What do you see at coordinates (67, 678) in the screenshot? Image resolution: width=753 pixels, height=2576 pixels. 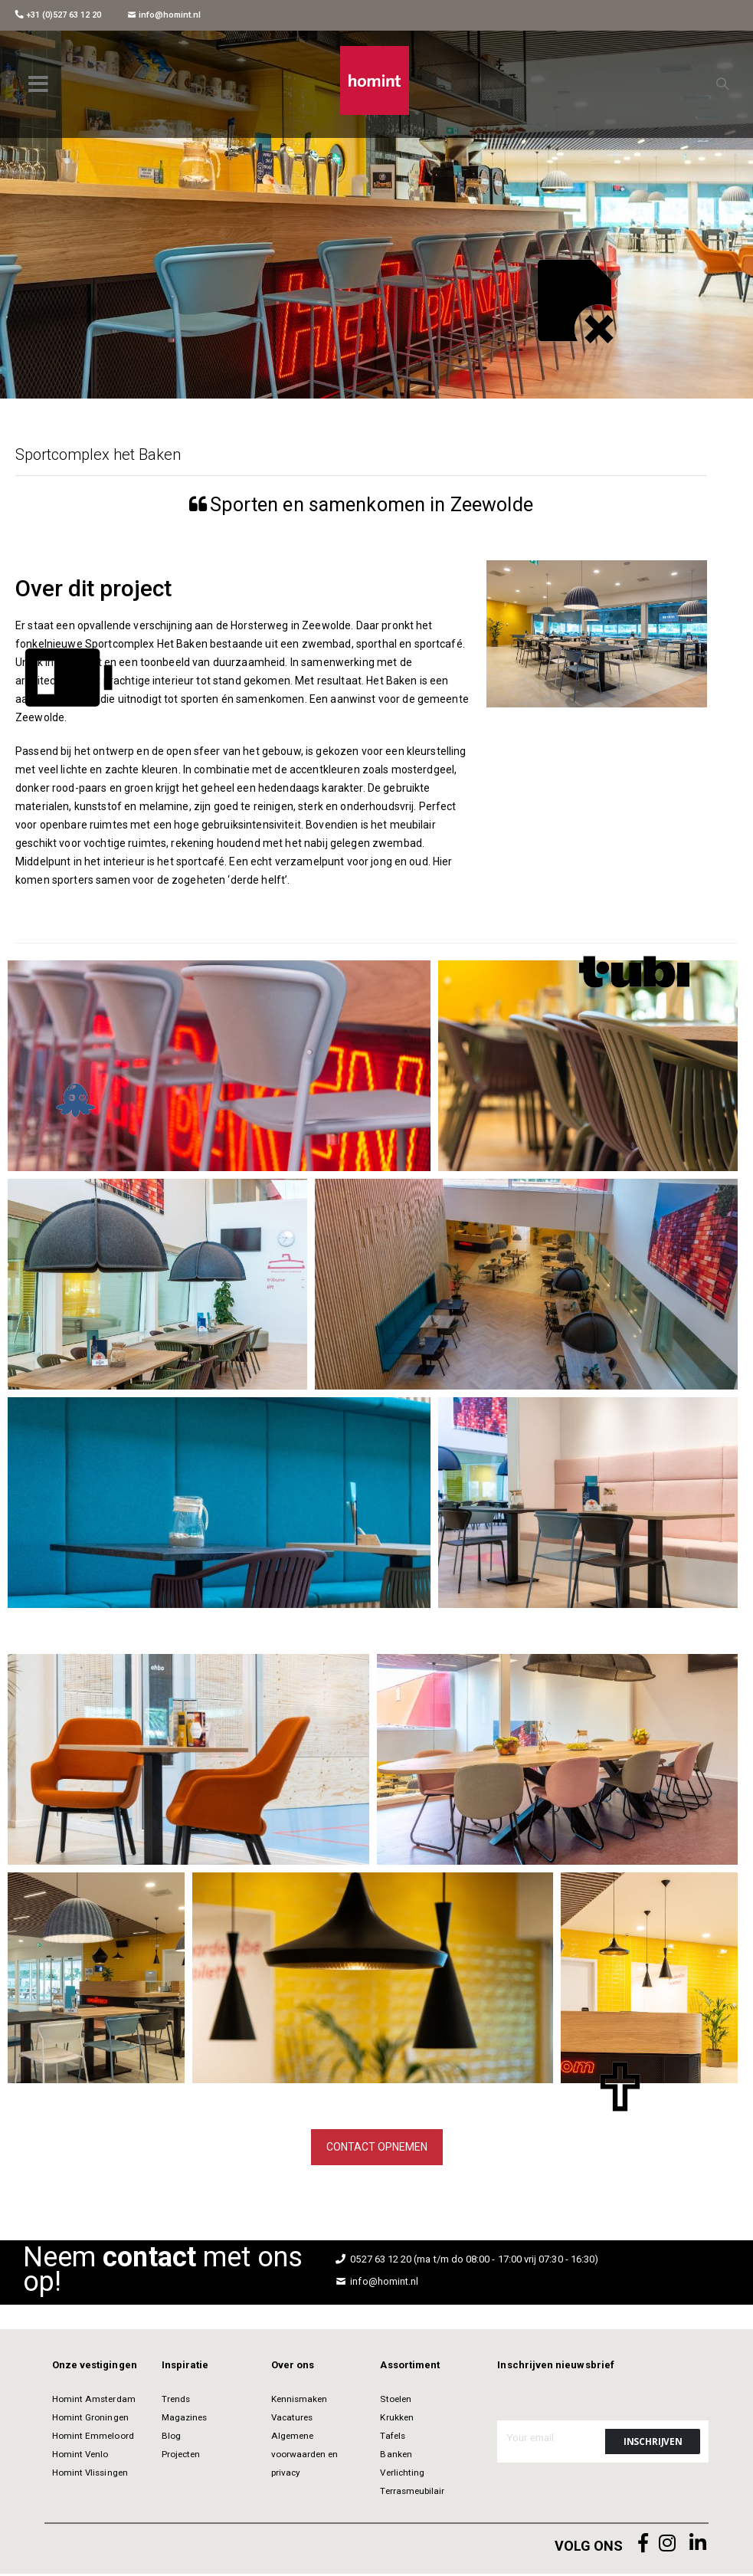 I see `indicates low battery status` at bounding box center [67, 678].